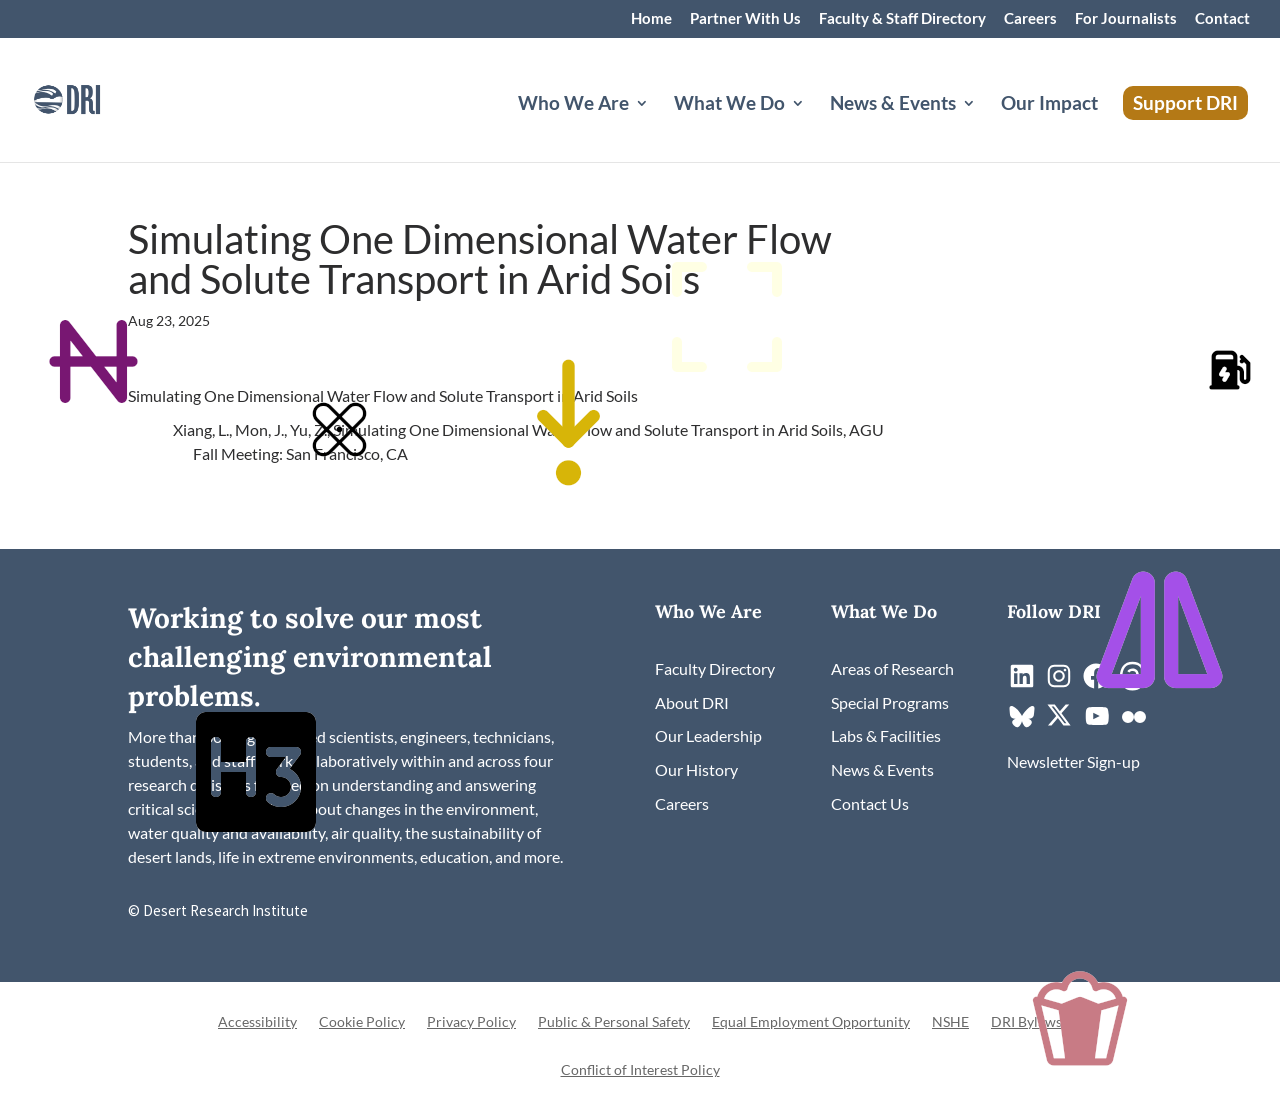 The image size is (1280, 1106). What do you see at coordinates (339, 429) in the screenshot?
I see `access health or first aid settings` at bounding box center [339, 429].